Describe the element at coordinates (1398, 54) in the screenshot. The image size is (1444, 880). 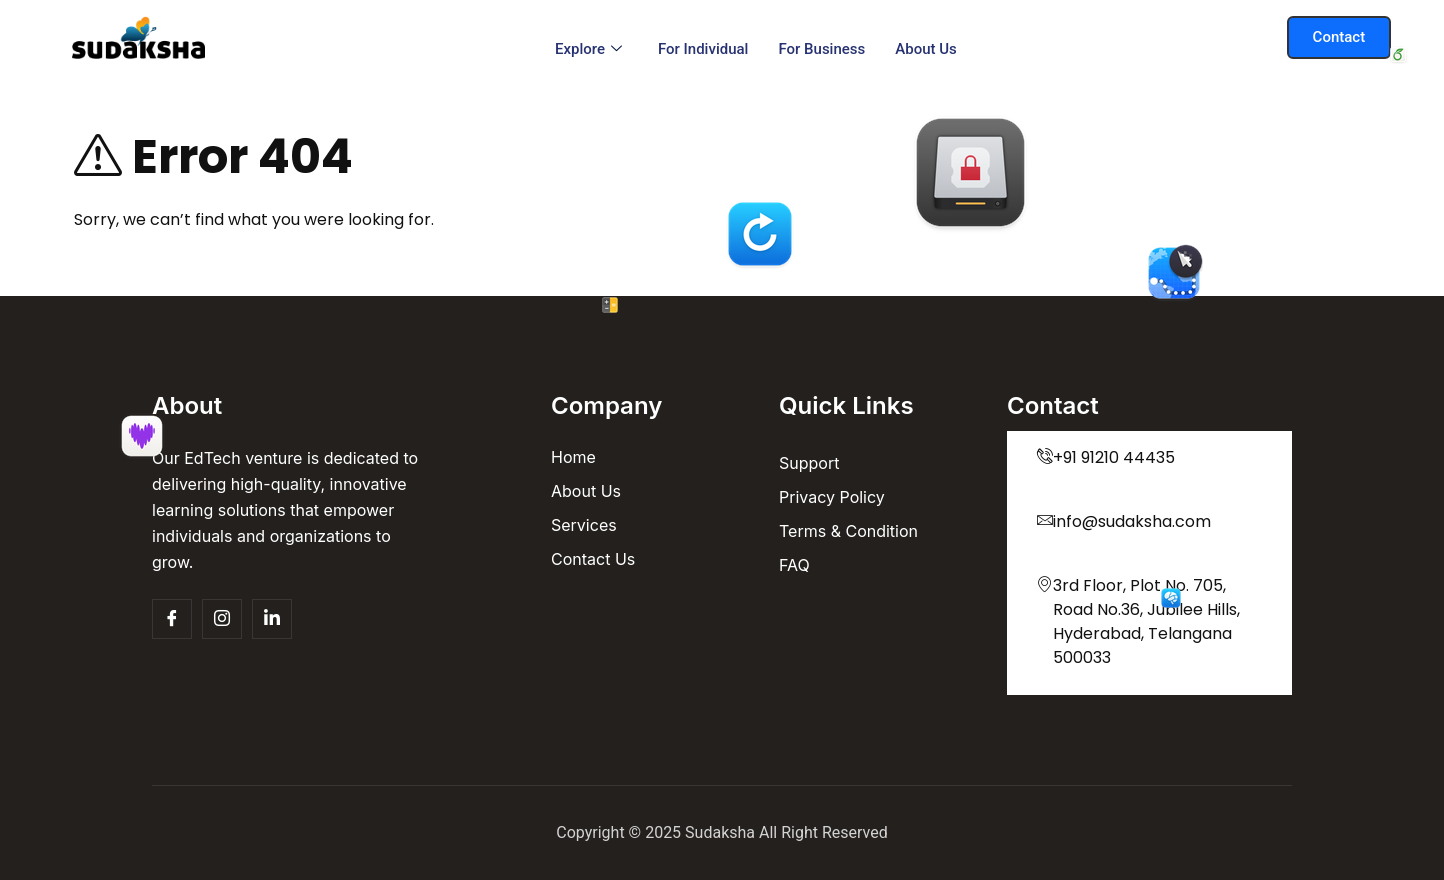
I see `open overleaf document editor` at that location.